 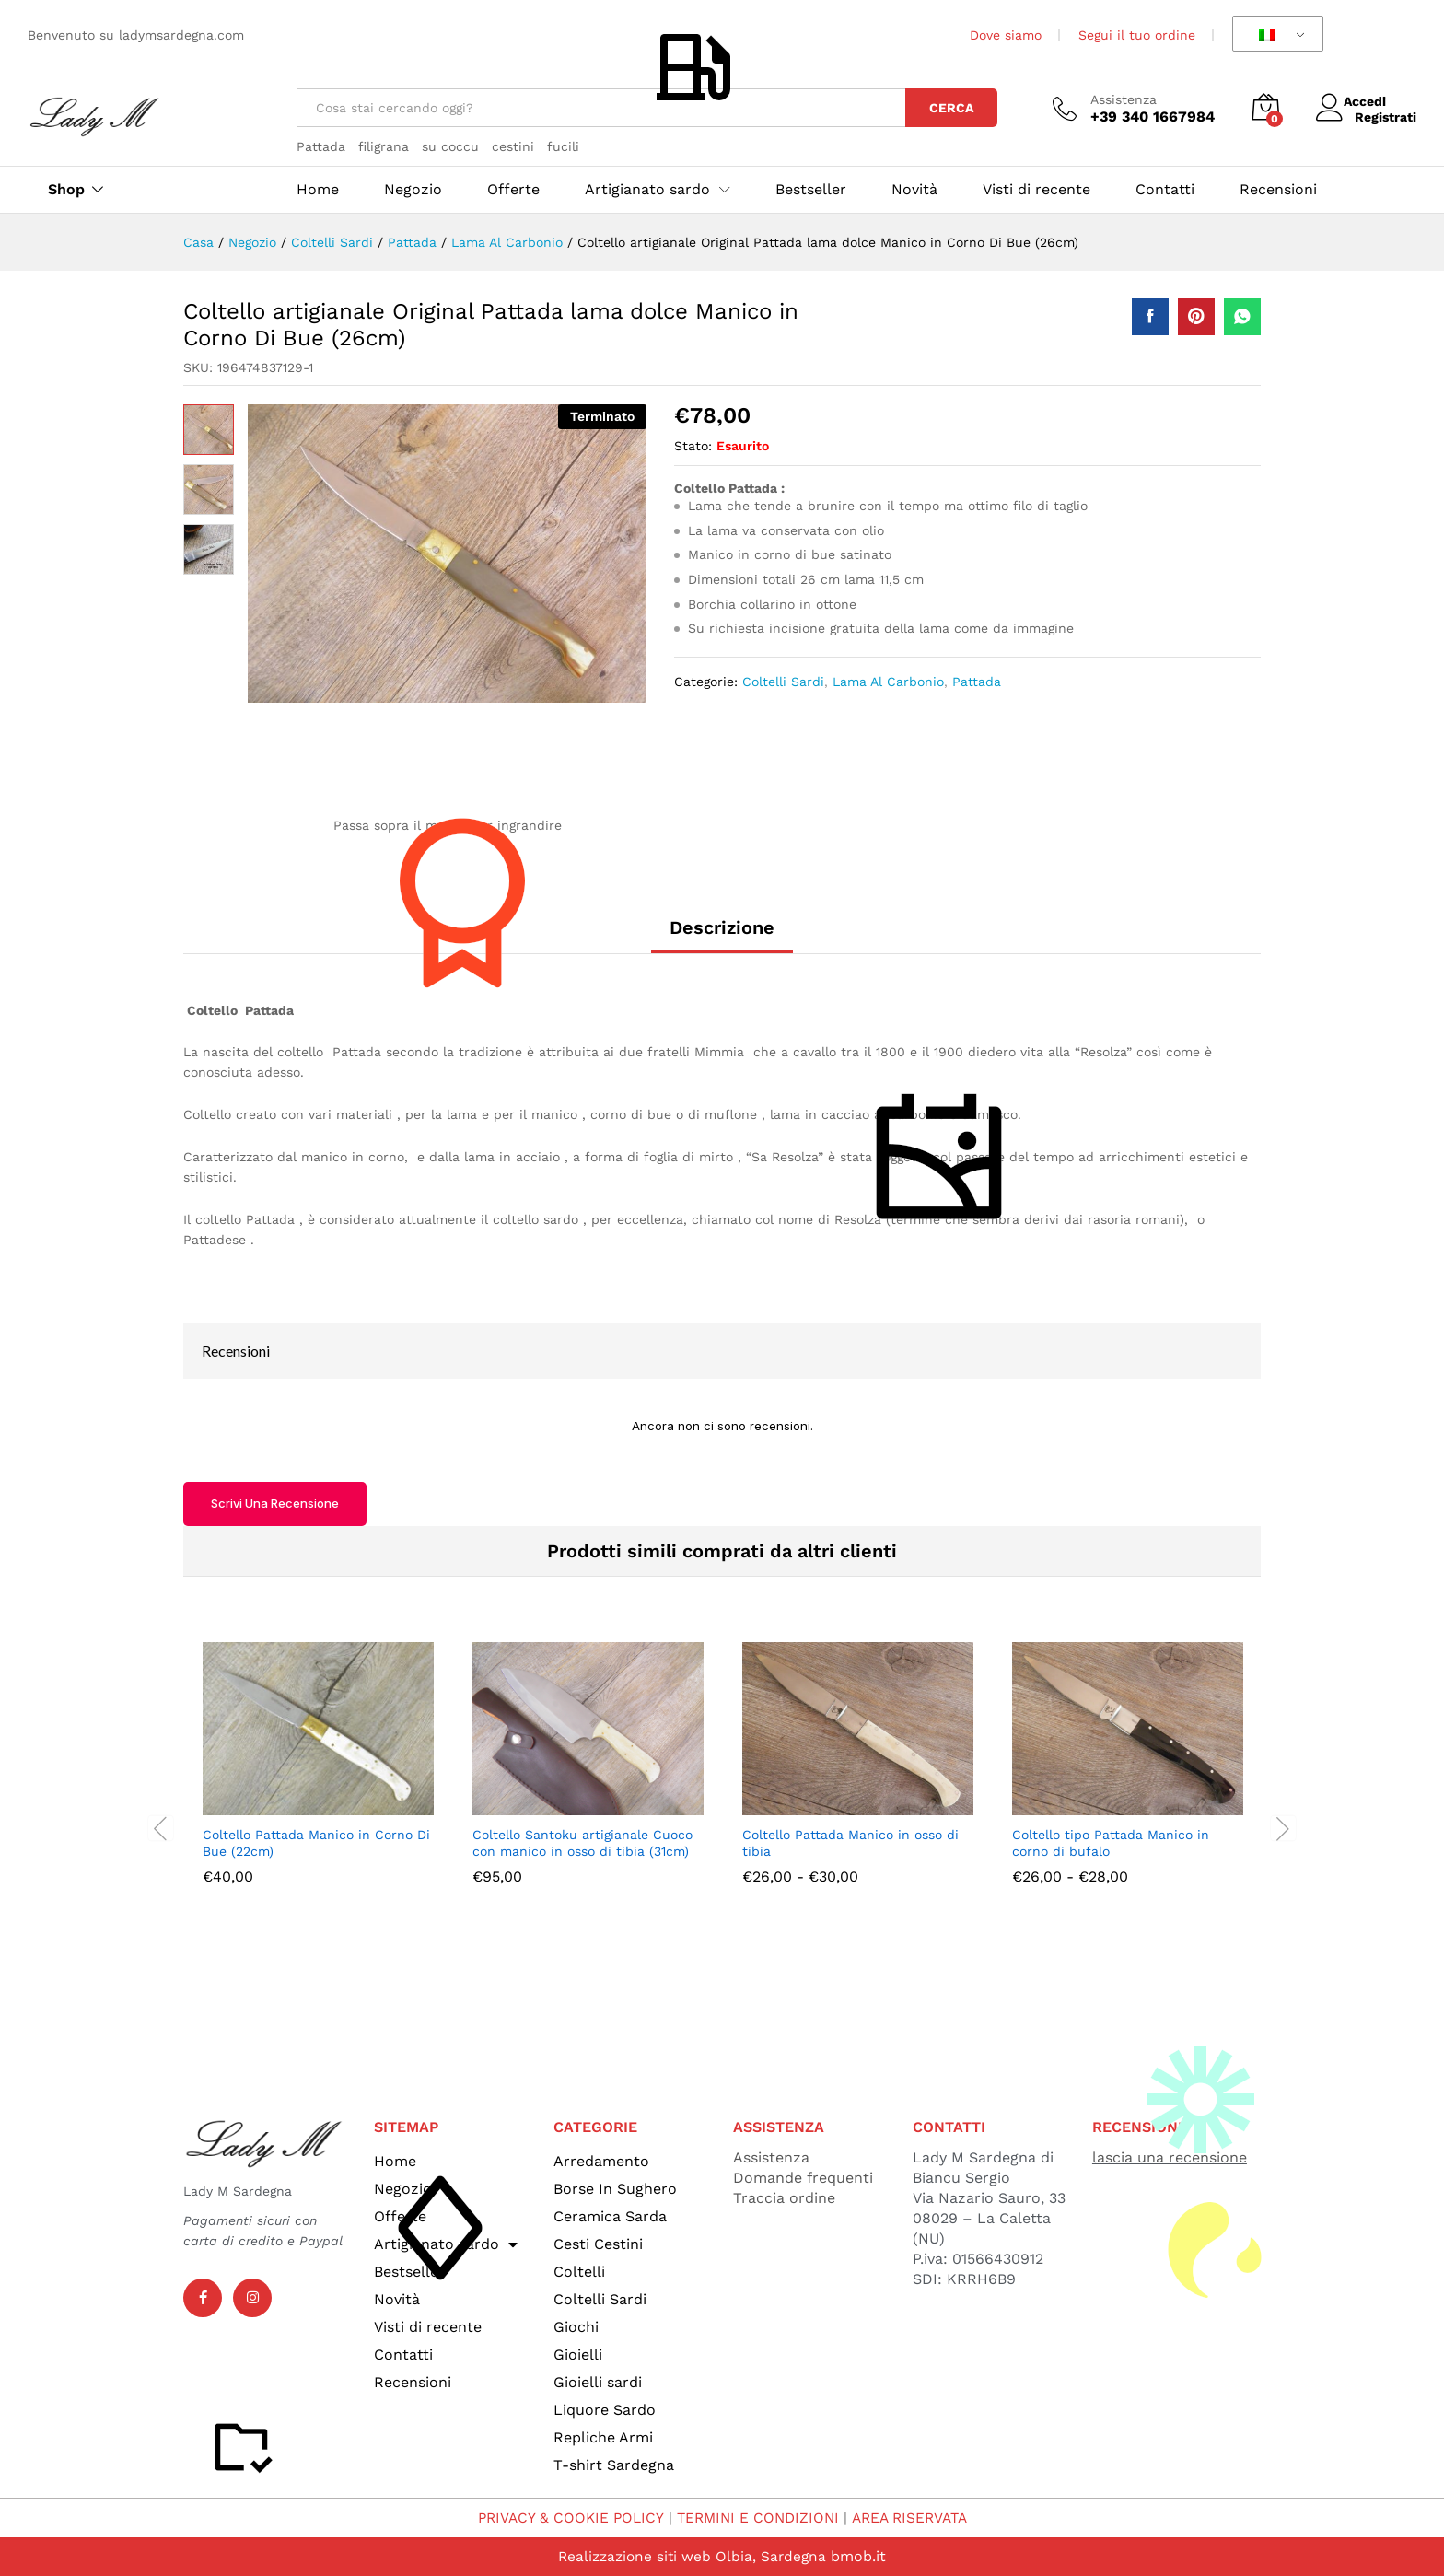 I want to click on folder successfully verified or approved, so click(x=241, y=2447).